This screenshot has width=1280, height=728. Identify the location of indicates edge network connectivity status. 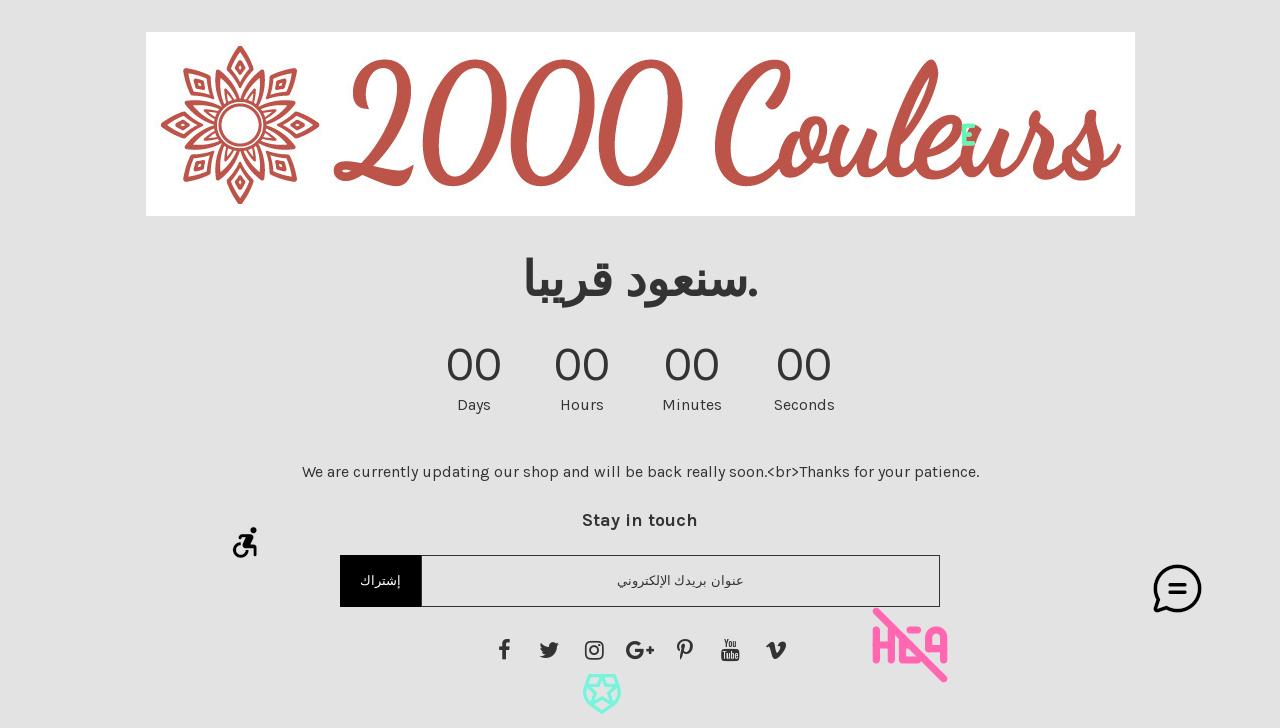
(968, 134).